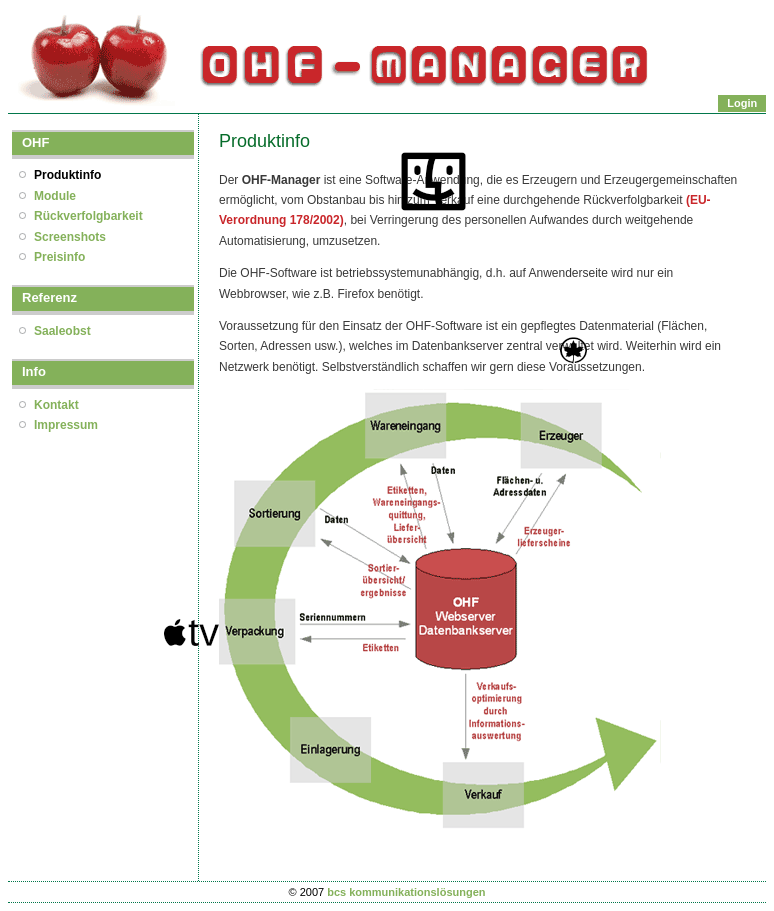  Describe the element at coordinates (191, 632) in the screenshot. I see `open the Apple TV app` at that location.